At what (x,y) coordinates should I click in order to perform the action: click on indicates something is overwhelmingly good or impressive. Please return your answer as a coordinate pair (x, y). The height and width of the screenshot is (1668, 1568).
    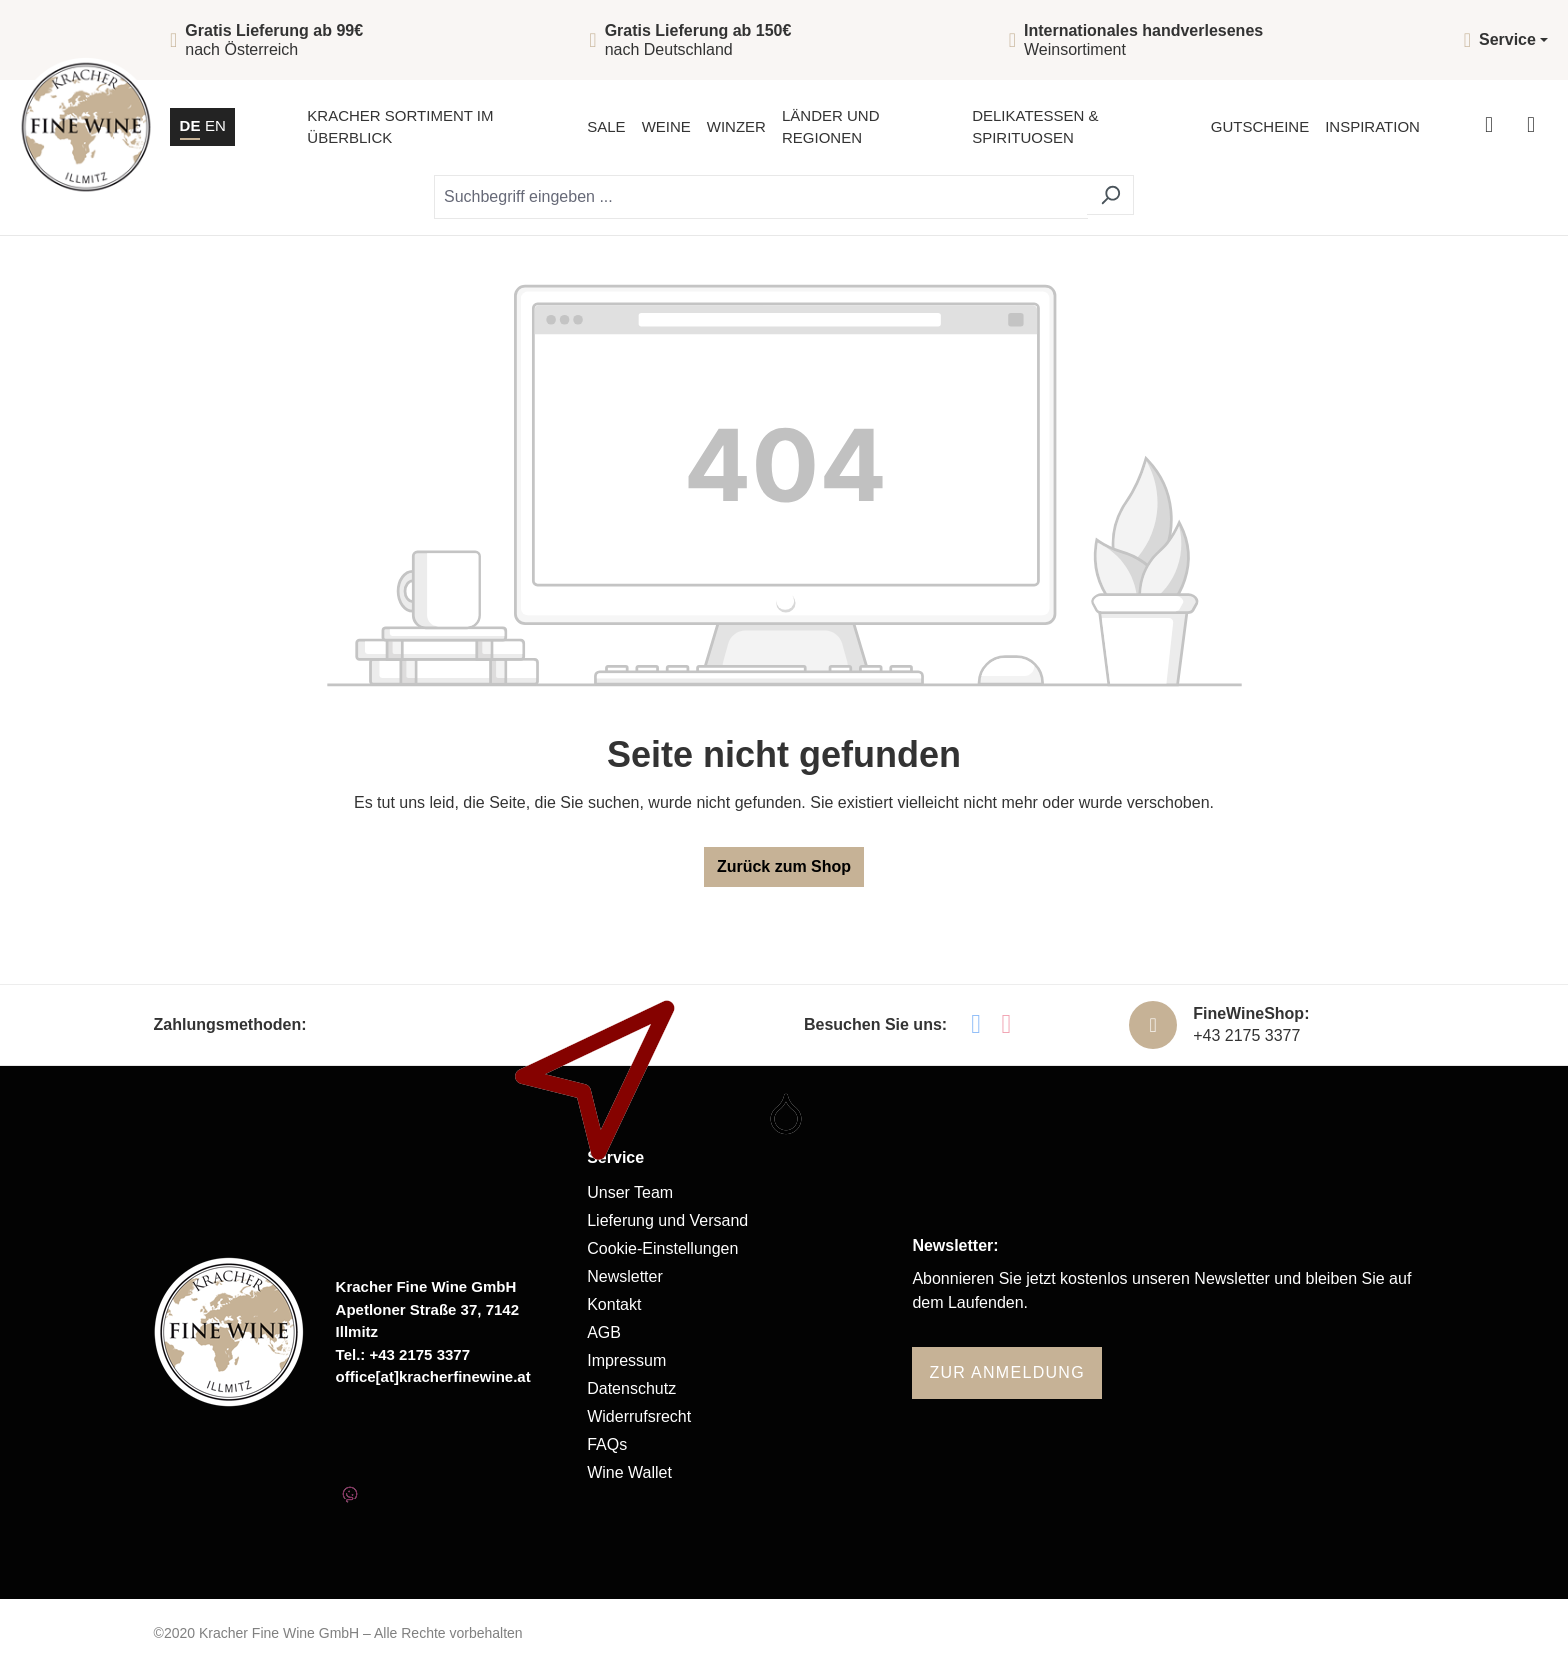
    Looking at the image, I should click on (350, 1494).